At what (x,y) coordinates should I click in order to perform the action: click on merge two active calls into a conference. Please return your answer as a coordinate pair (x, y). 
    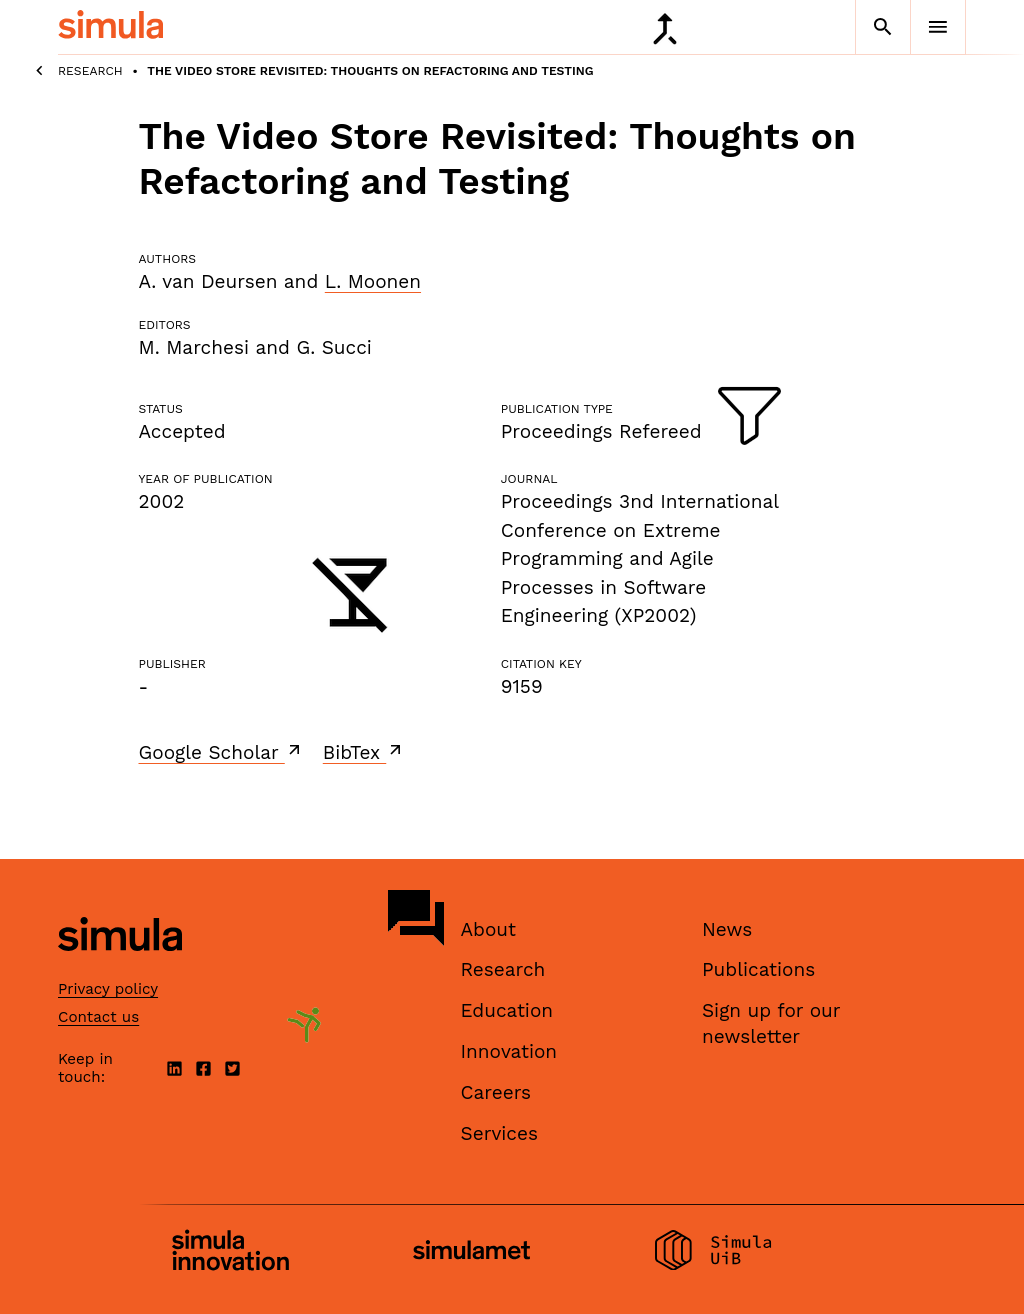
    Looking at the image, I should click on (665, 29).